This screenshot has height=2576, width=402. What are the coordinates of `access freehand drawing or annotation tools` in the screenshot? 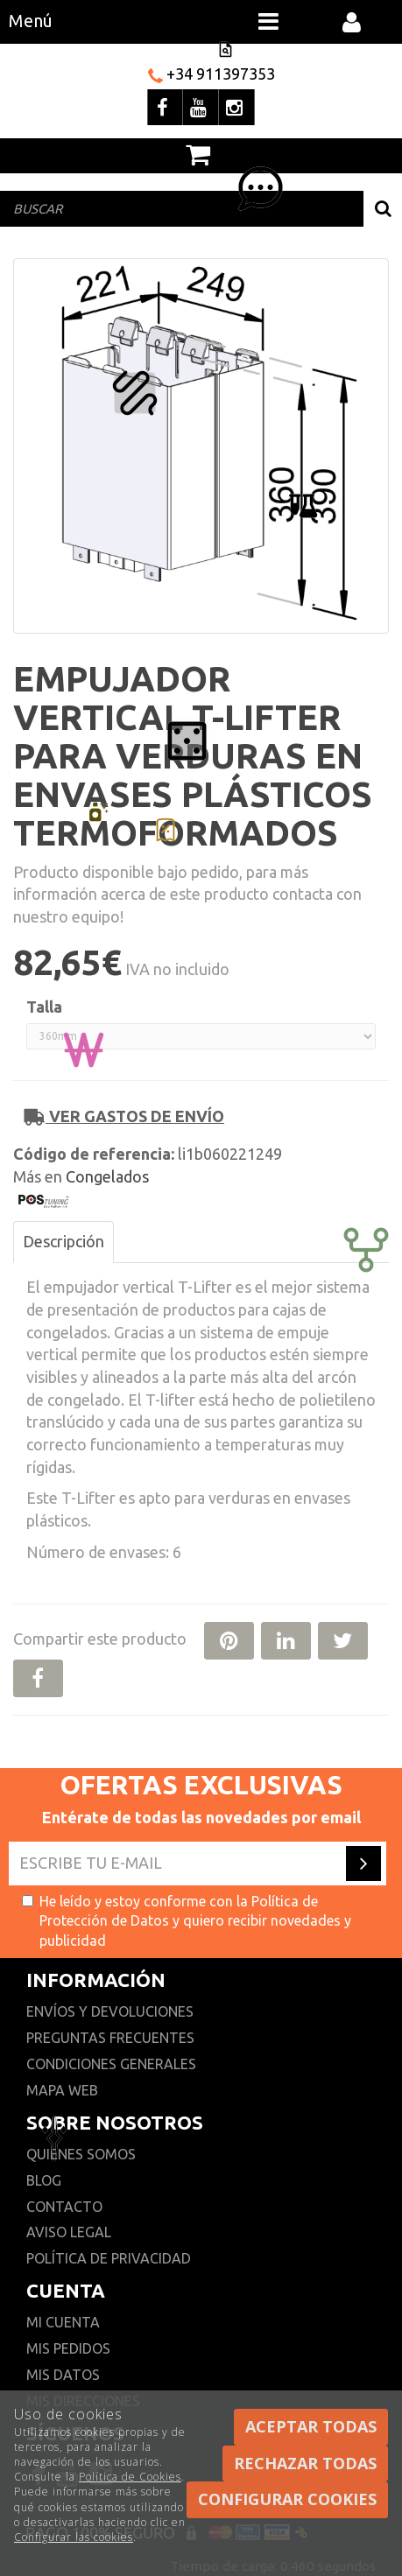 It's located at (135, 393).